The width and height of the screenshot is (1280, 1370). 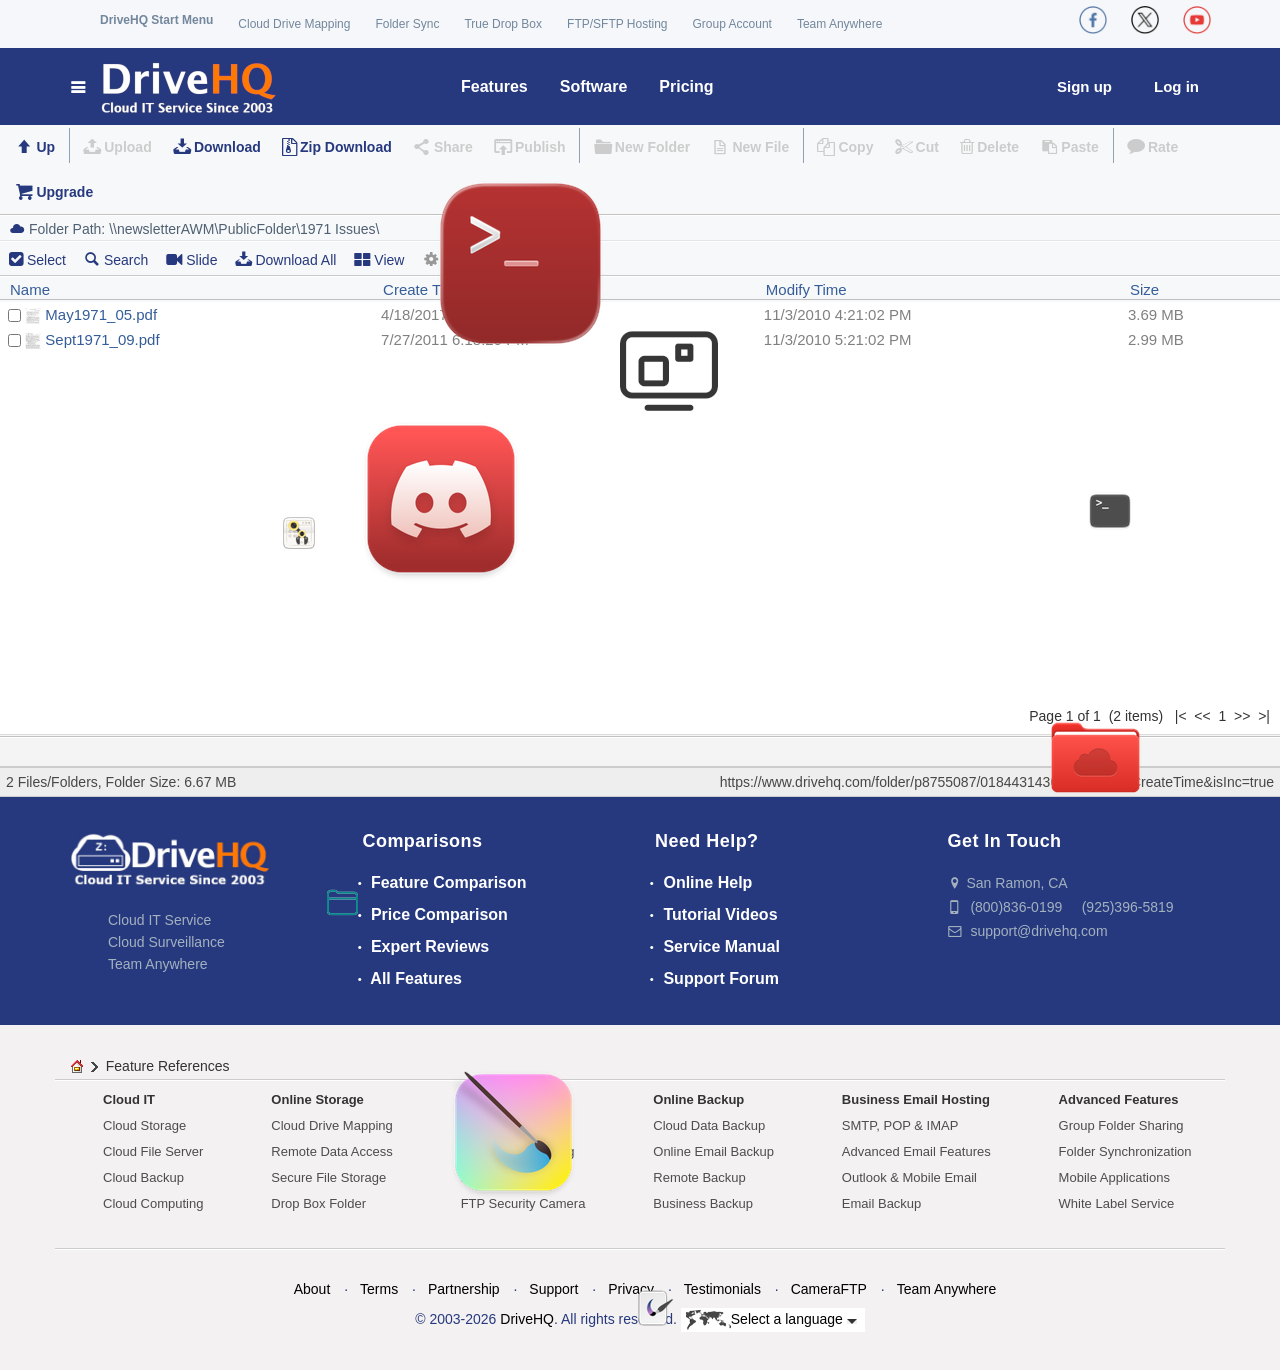 I want to click on open lightcord messaging app, so click(x=441, y=499).